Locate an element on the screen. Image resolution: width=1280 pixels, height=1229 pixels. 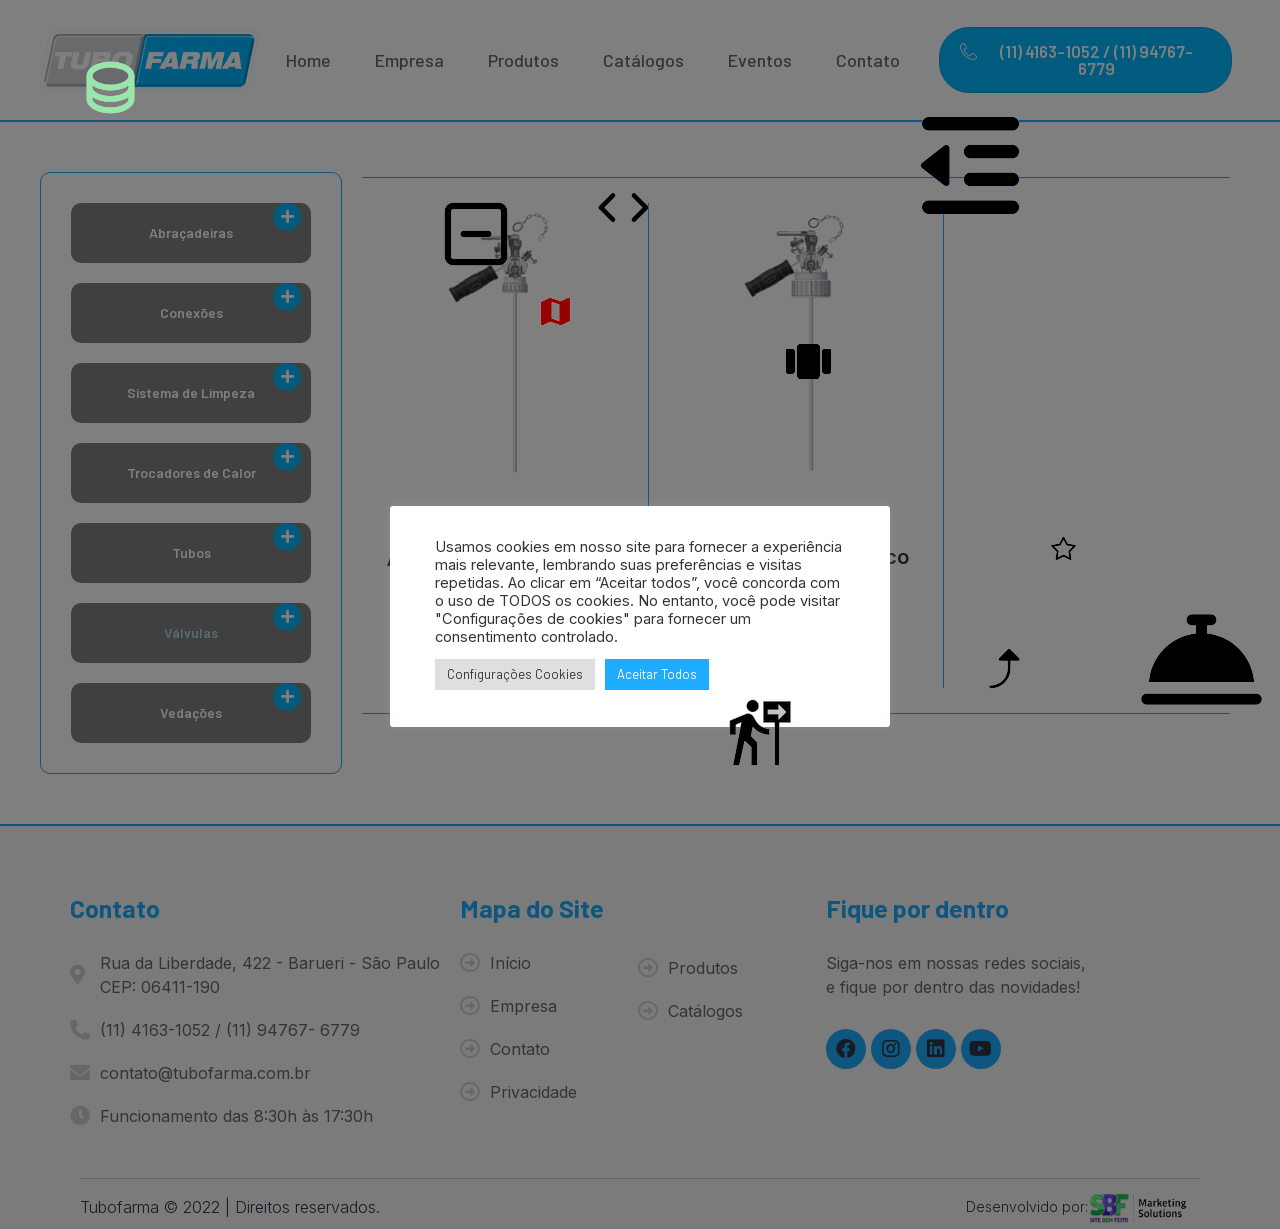
access database or data storage is located at coordinates (110, 87).